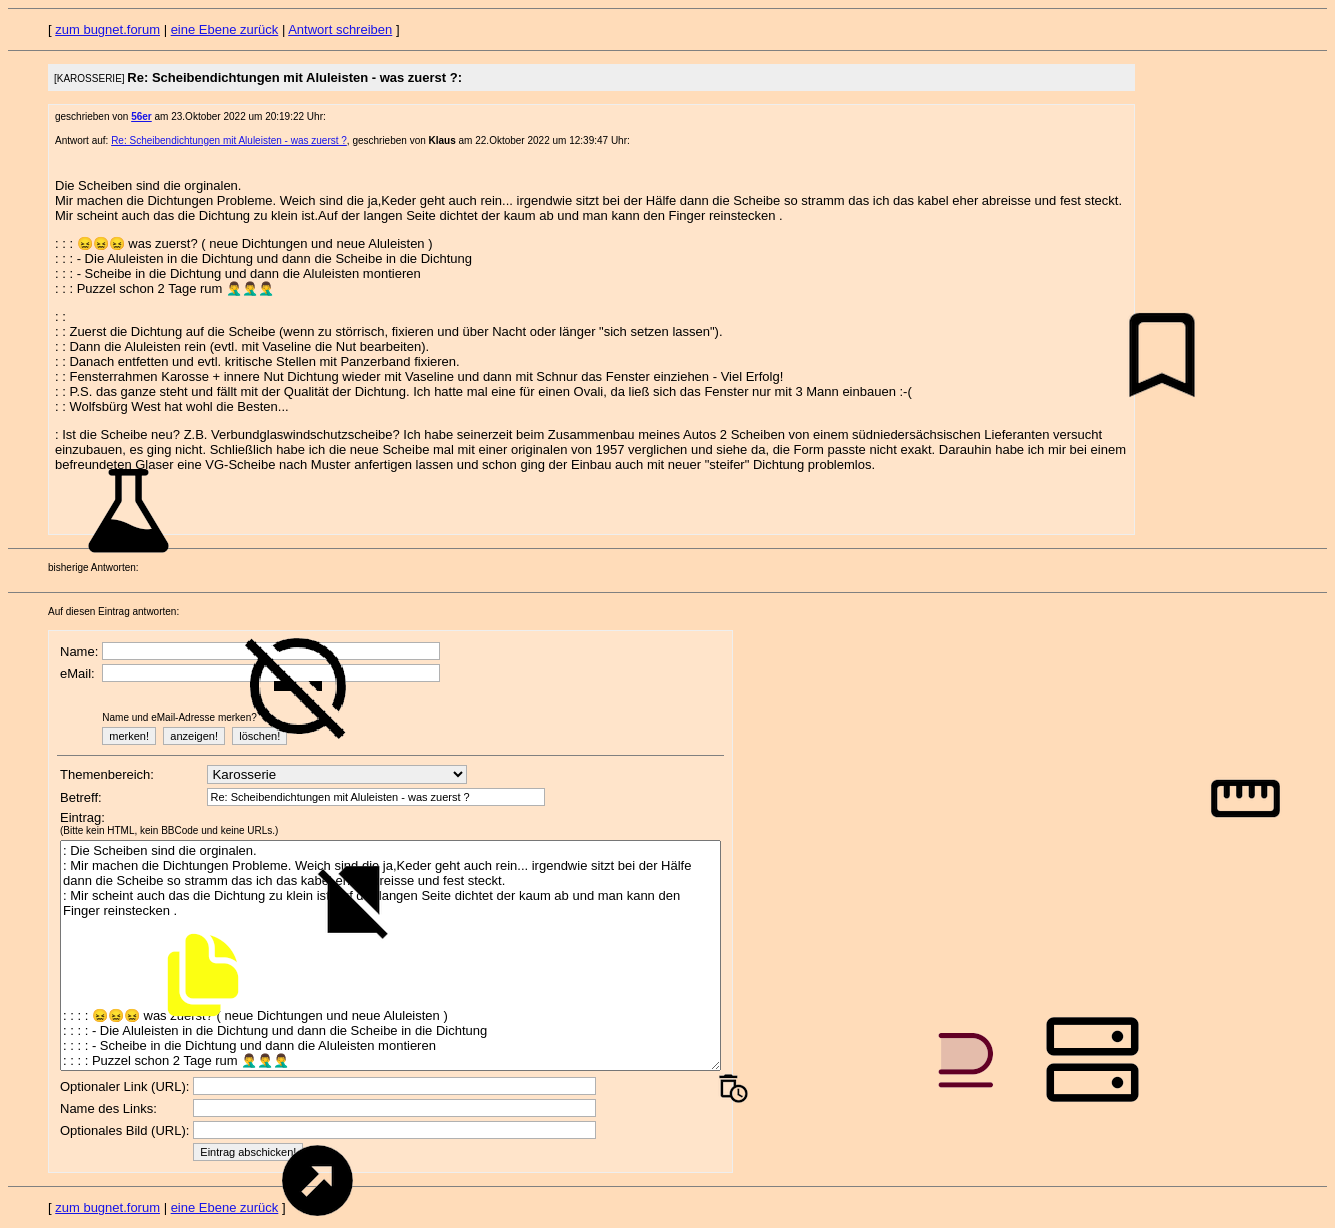 Image resolution: width=1335 pixels, height=1228 pixels. Describe the element at coordinates (1162, 355) in the screenshot. I see `bookmark this item` at that location.